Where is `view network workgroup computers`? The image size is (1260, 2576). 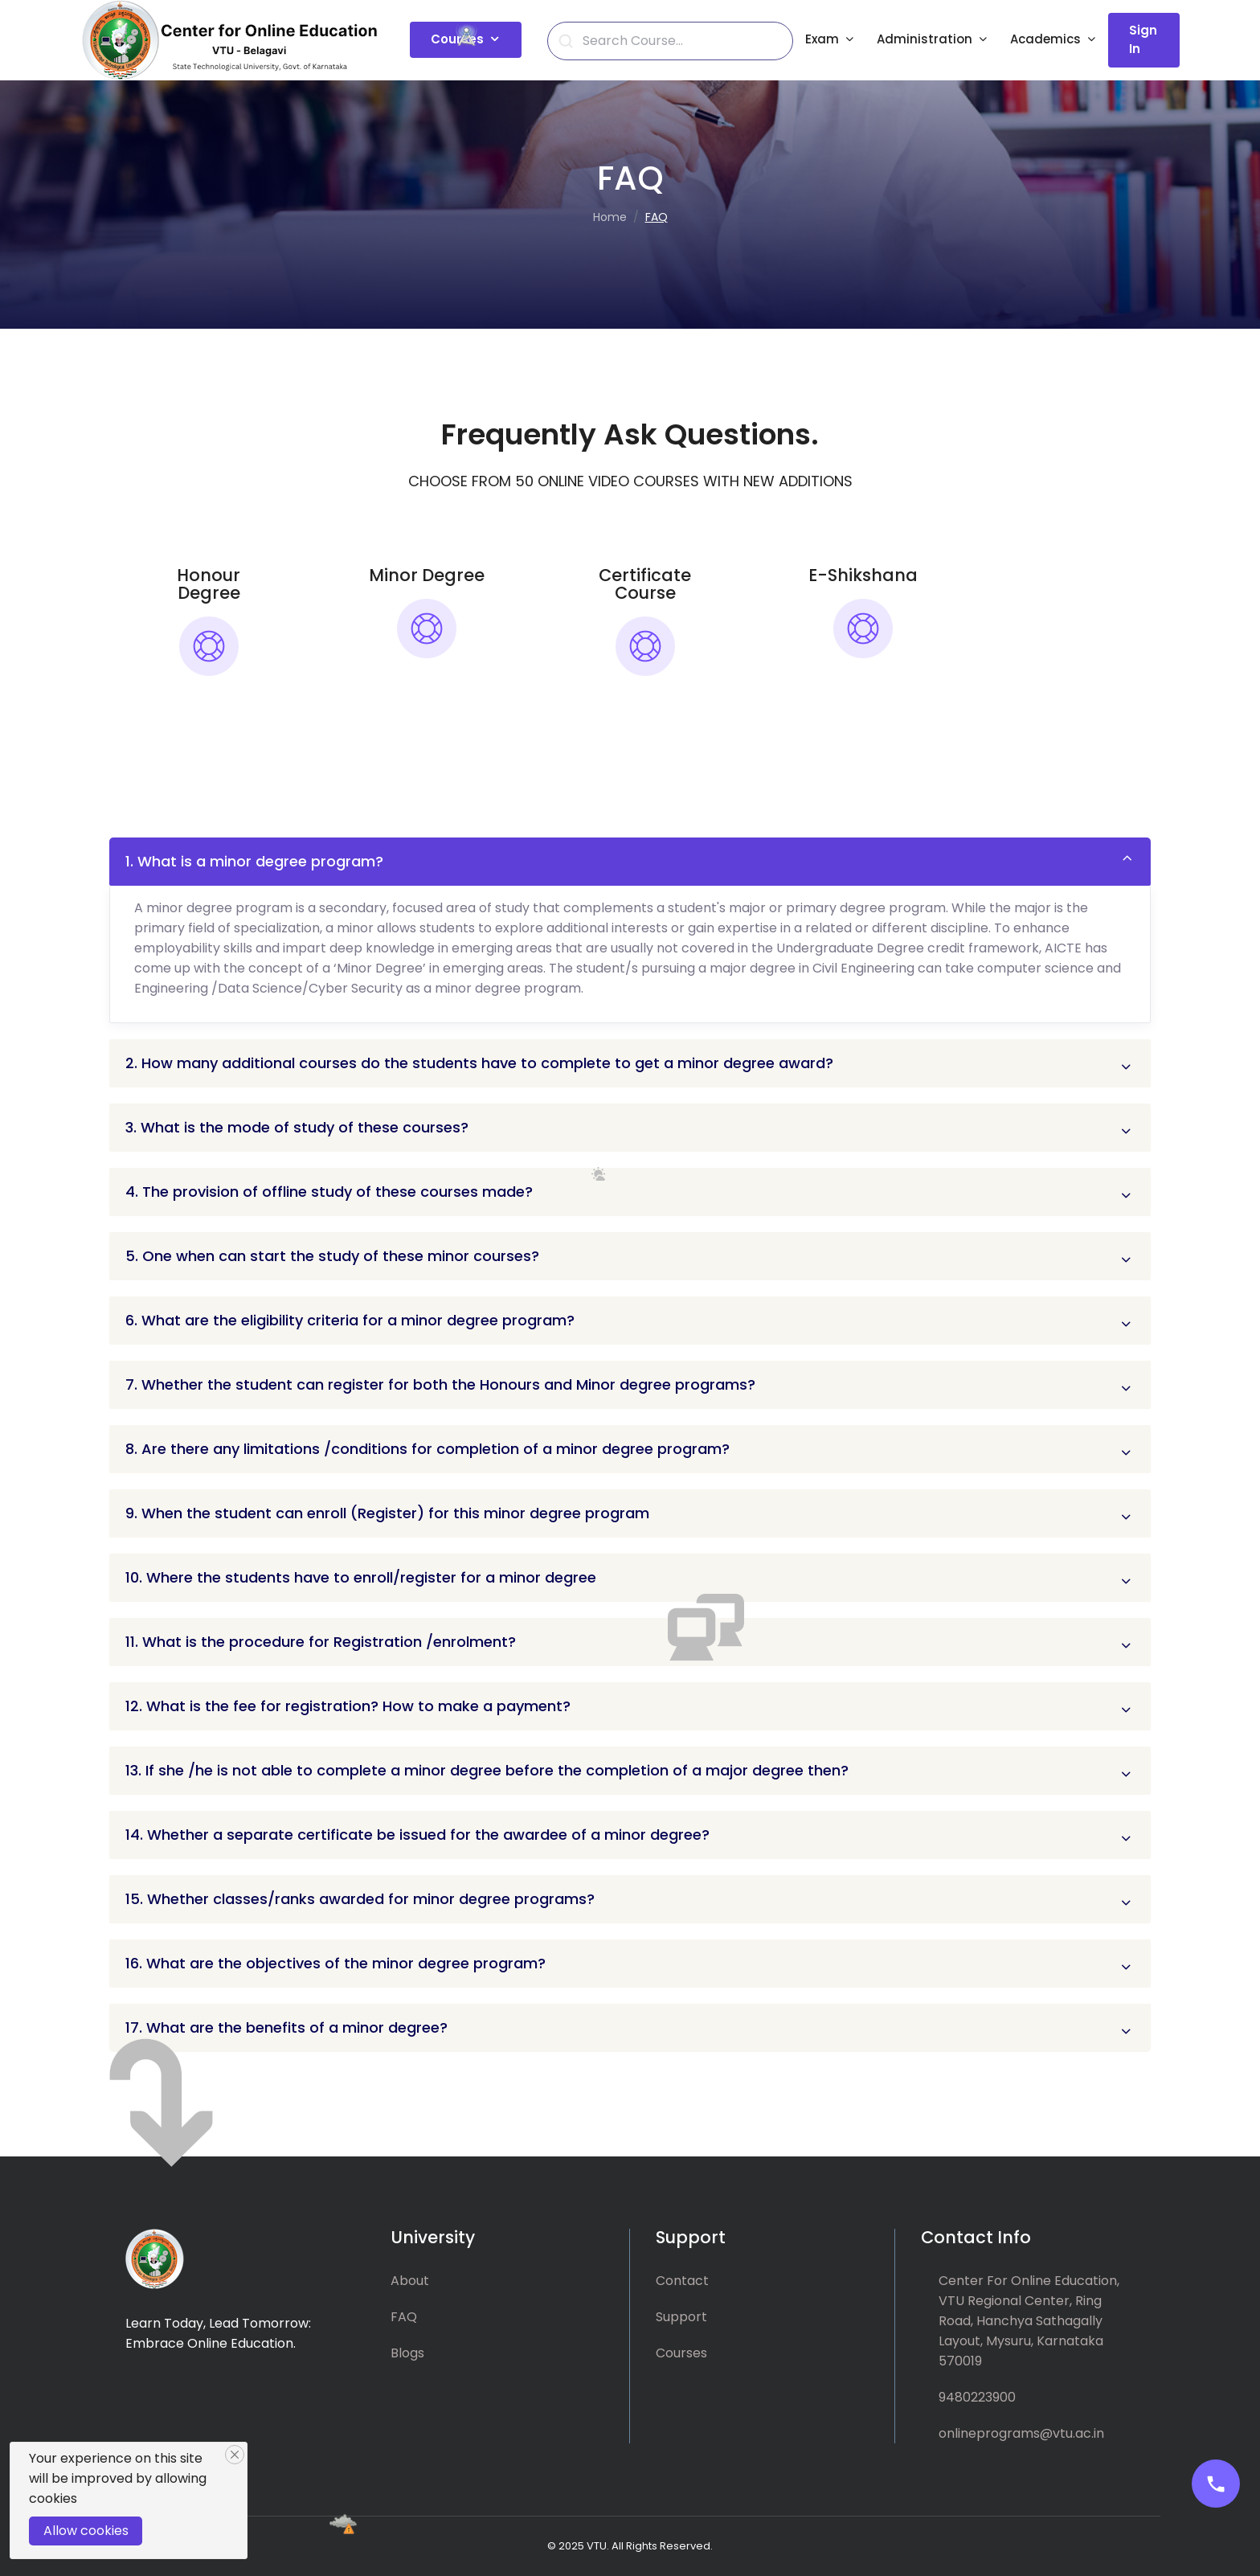 view network workgroup computers is located at coordinates (706, 1627).